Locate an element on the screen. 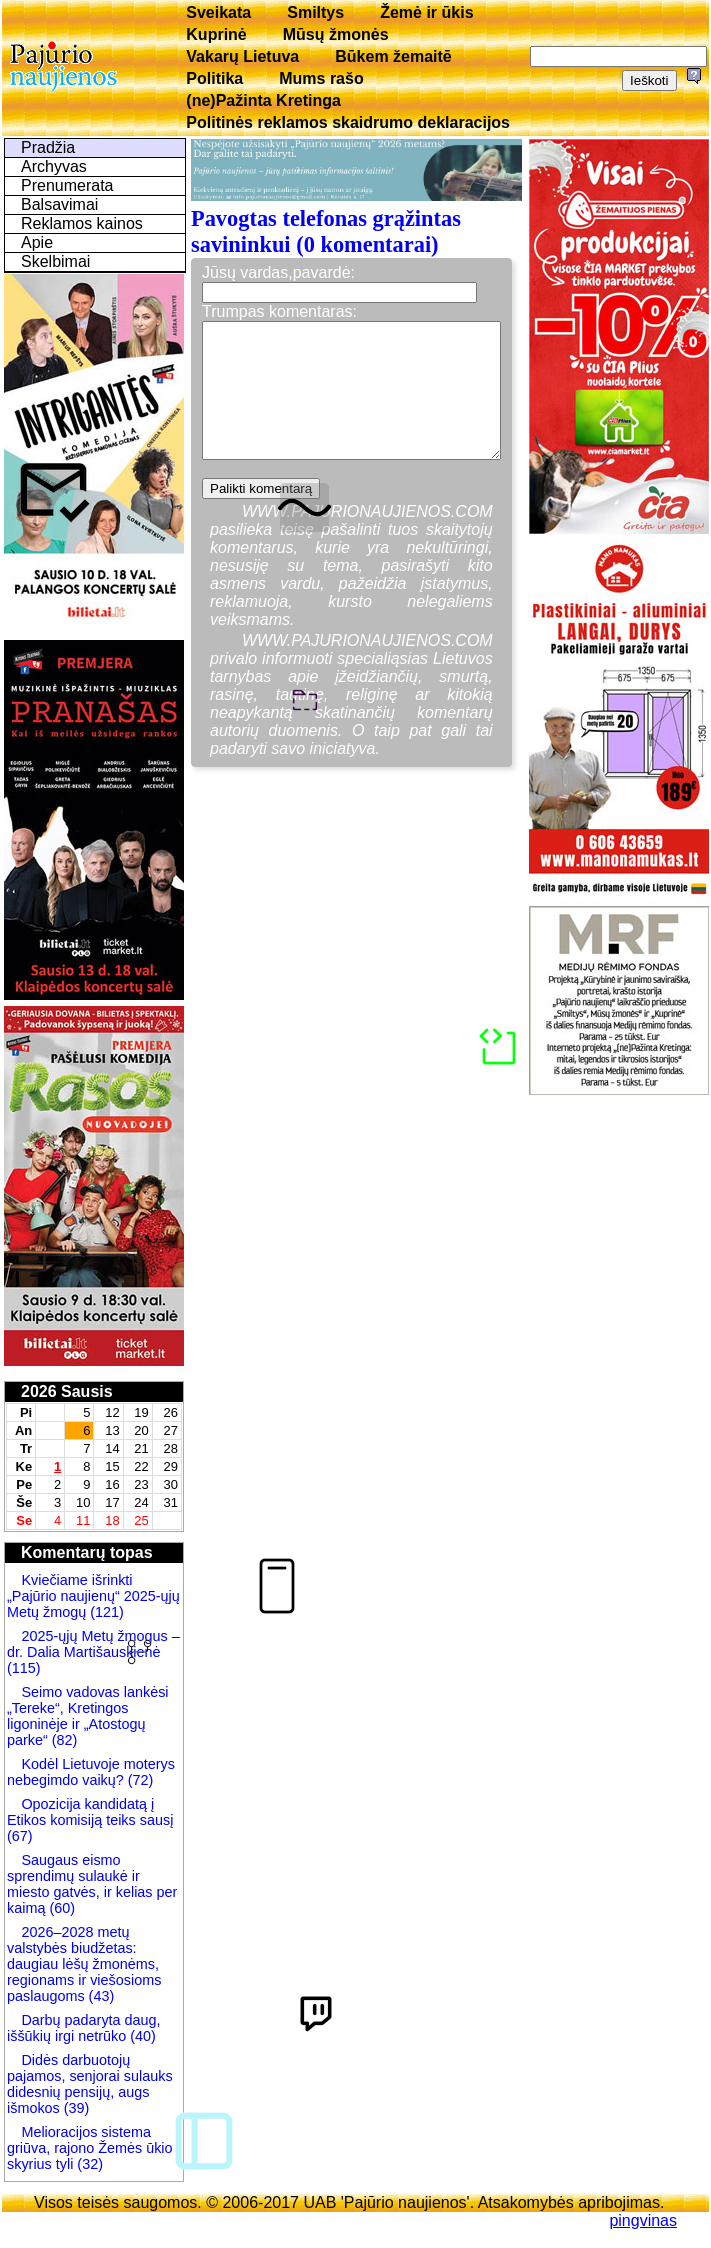 The height and width of the screenshot is (2248, 711). toggle sidebar navigation is located at coordinates (204, 2141).